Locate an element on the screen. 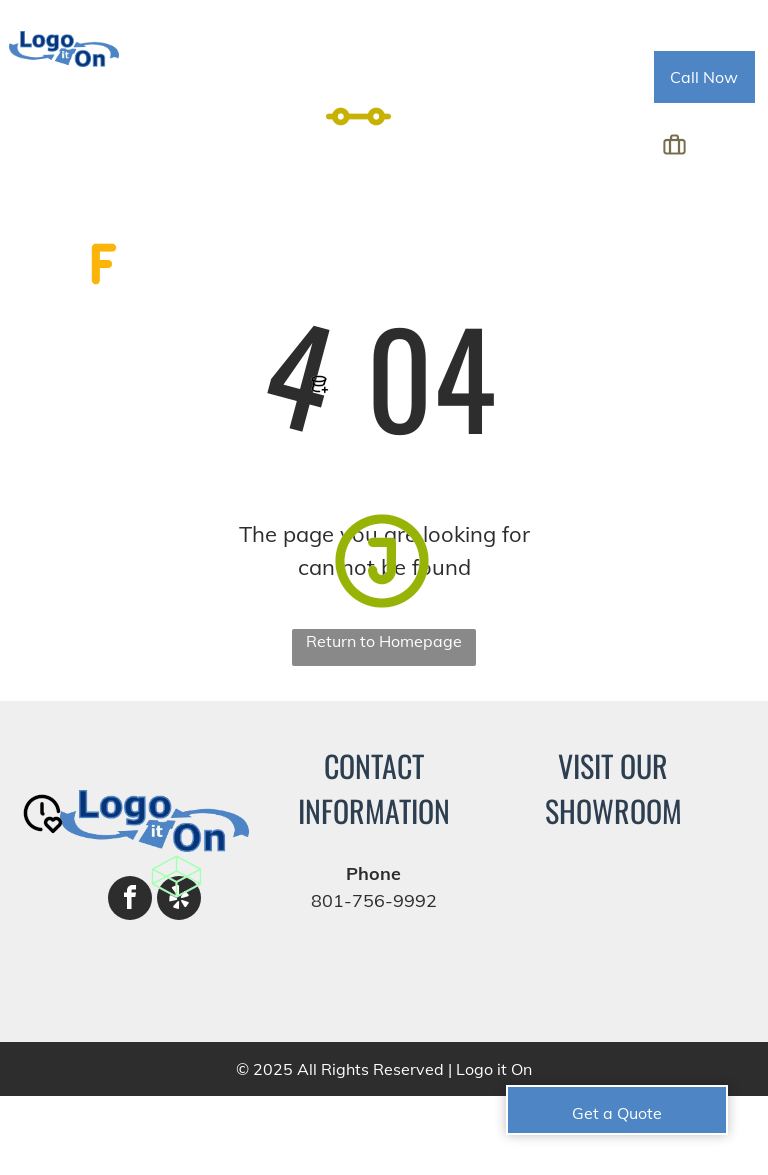 The width and height of the screenshot is (768, 1175). add a new diabolo or juggling item is located at coordinates (319, 384).